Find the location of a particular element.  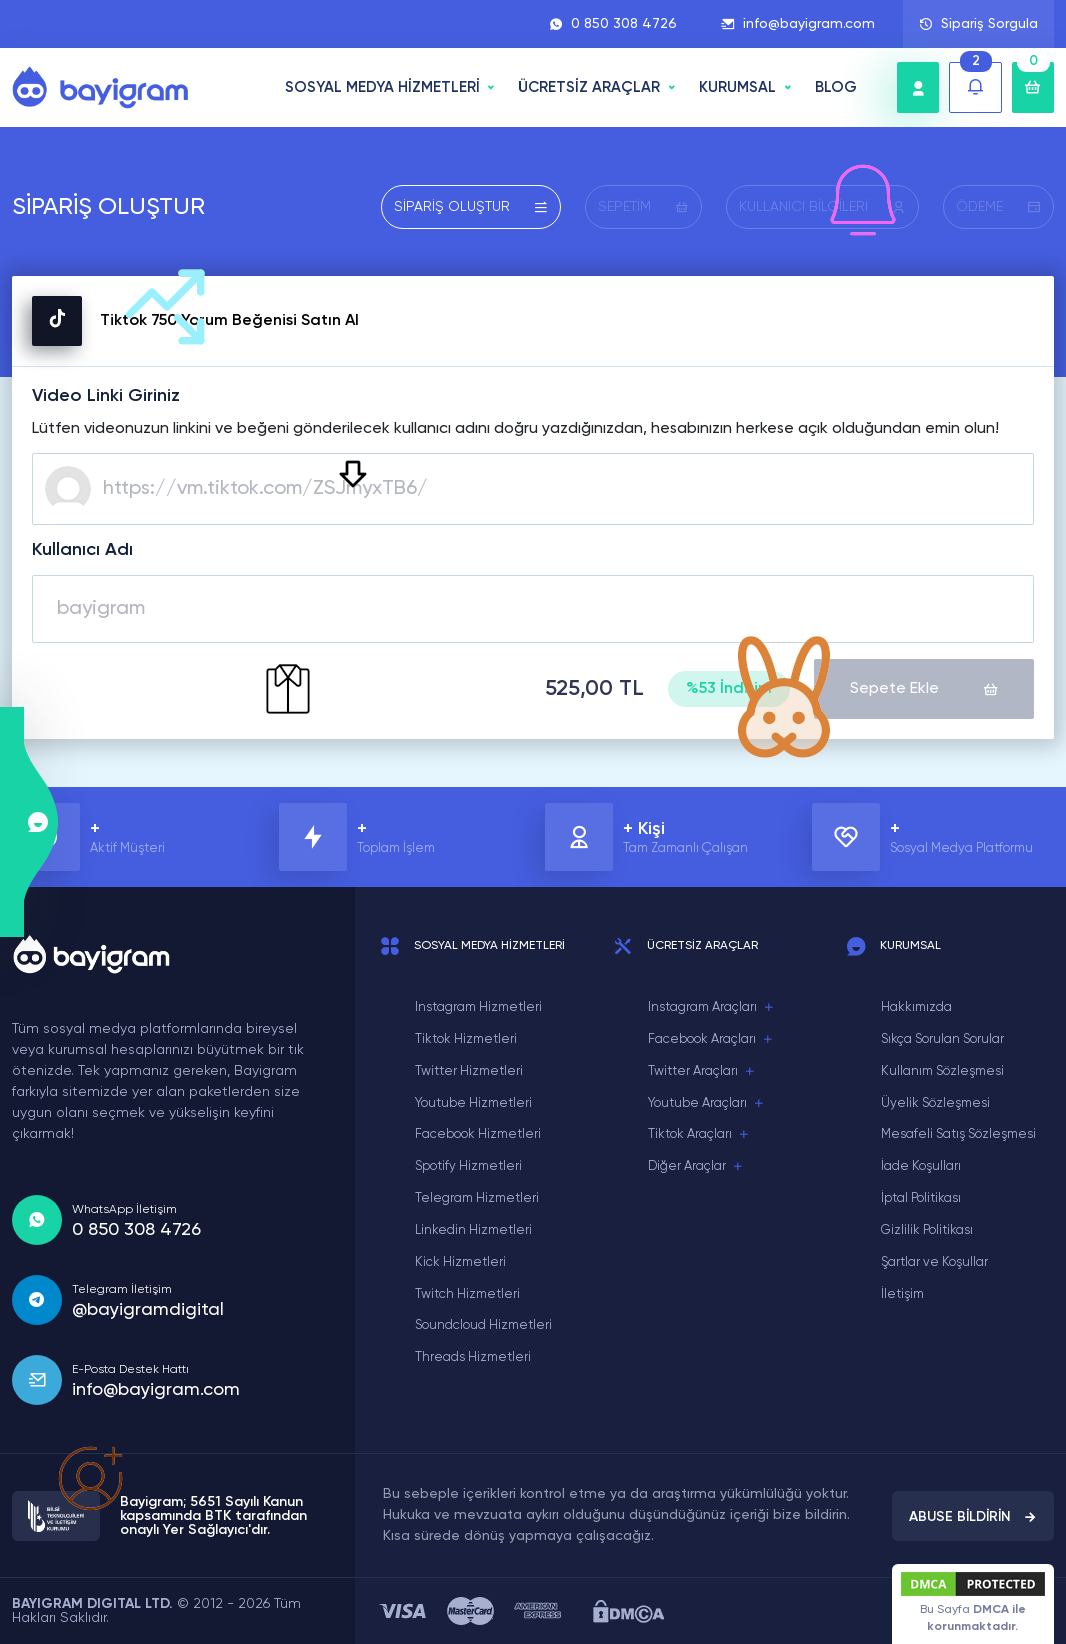

access pet or animal-related features is located at coordinates (784, 699).